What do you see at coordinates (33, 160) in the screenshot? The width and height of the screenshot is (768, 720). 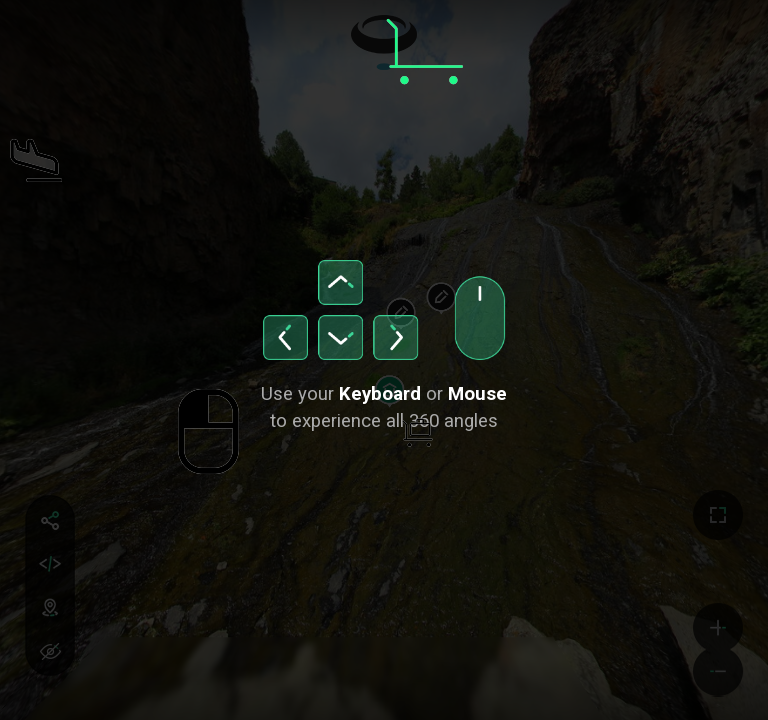 I see `indicates flight arrival status` at bounding box center [33, 160].